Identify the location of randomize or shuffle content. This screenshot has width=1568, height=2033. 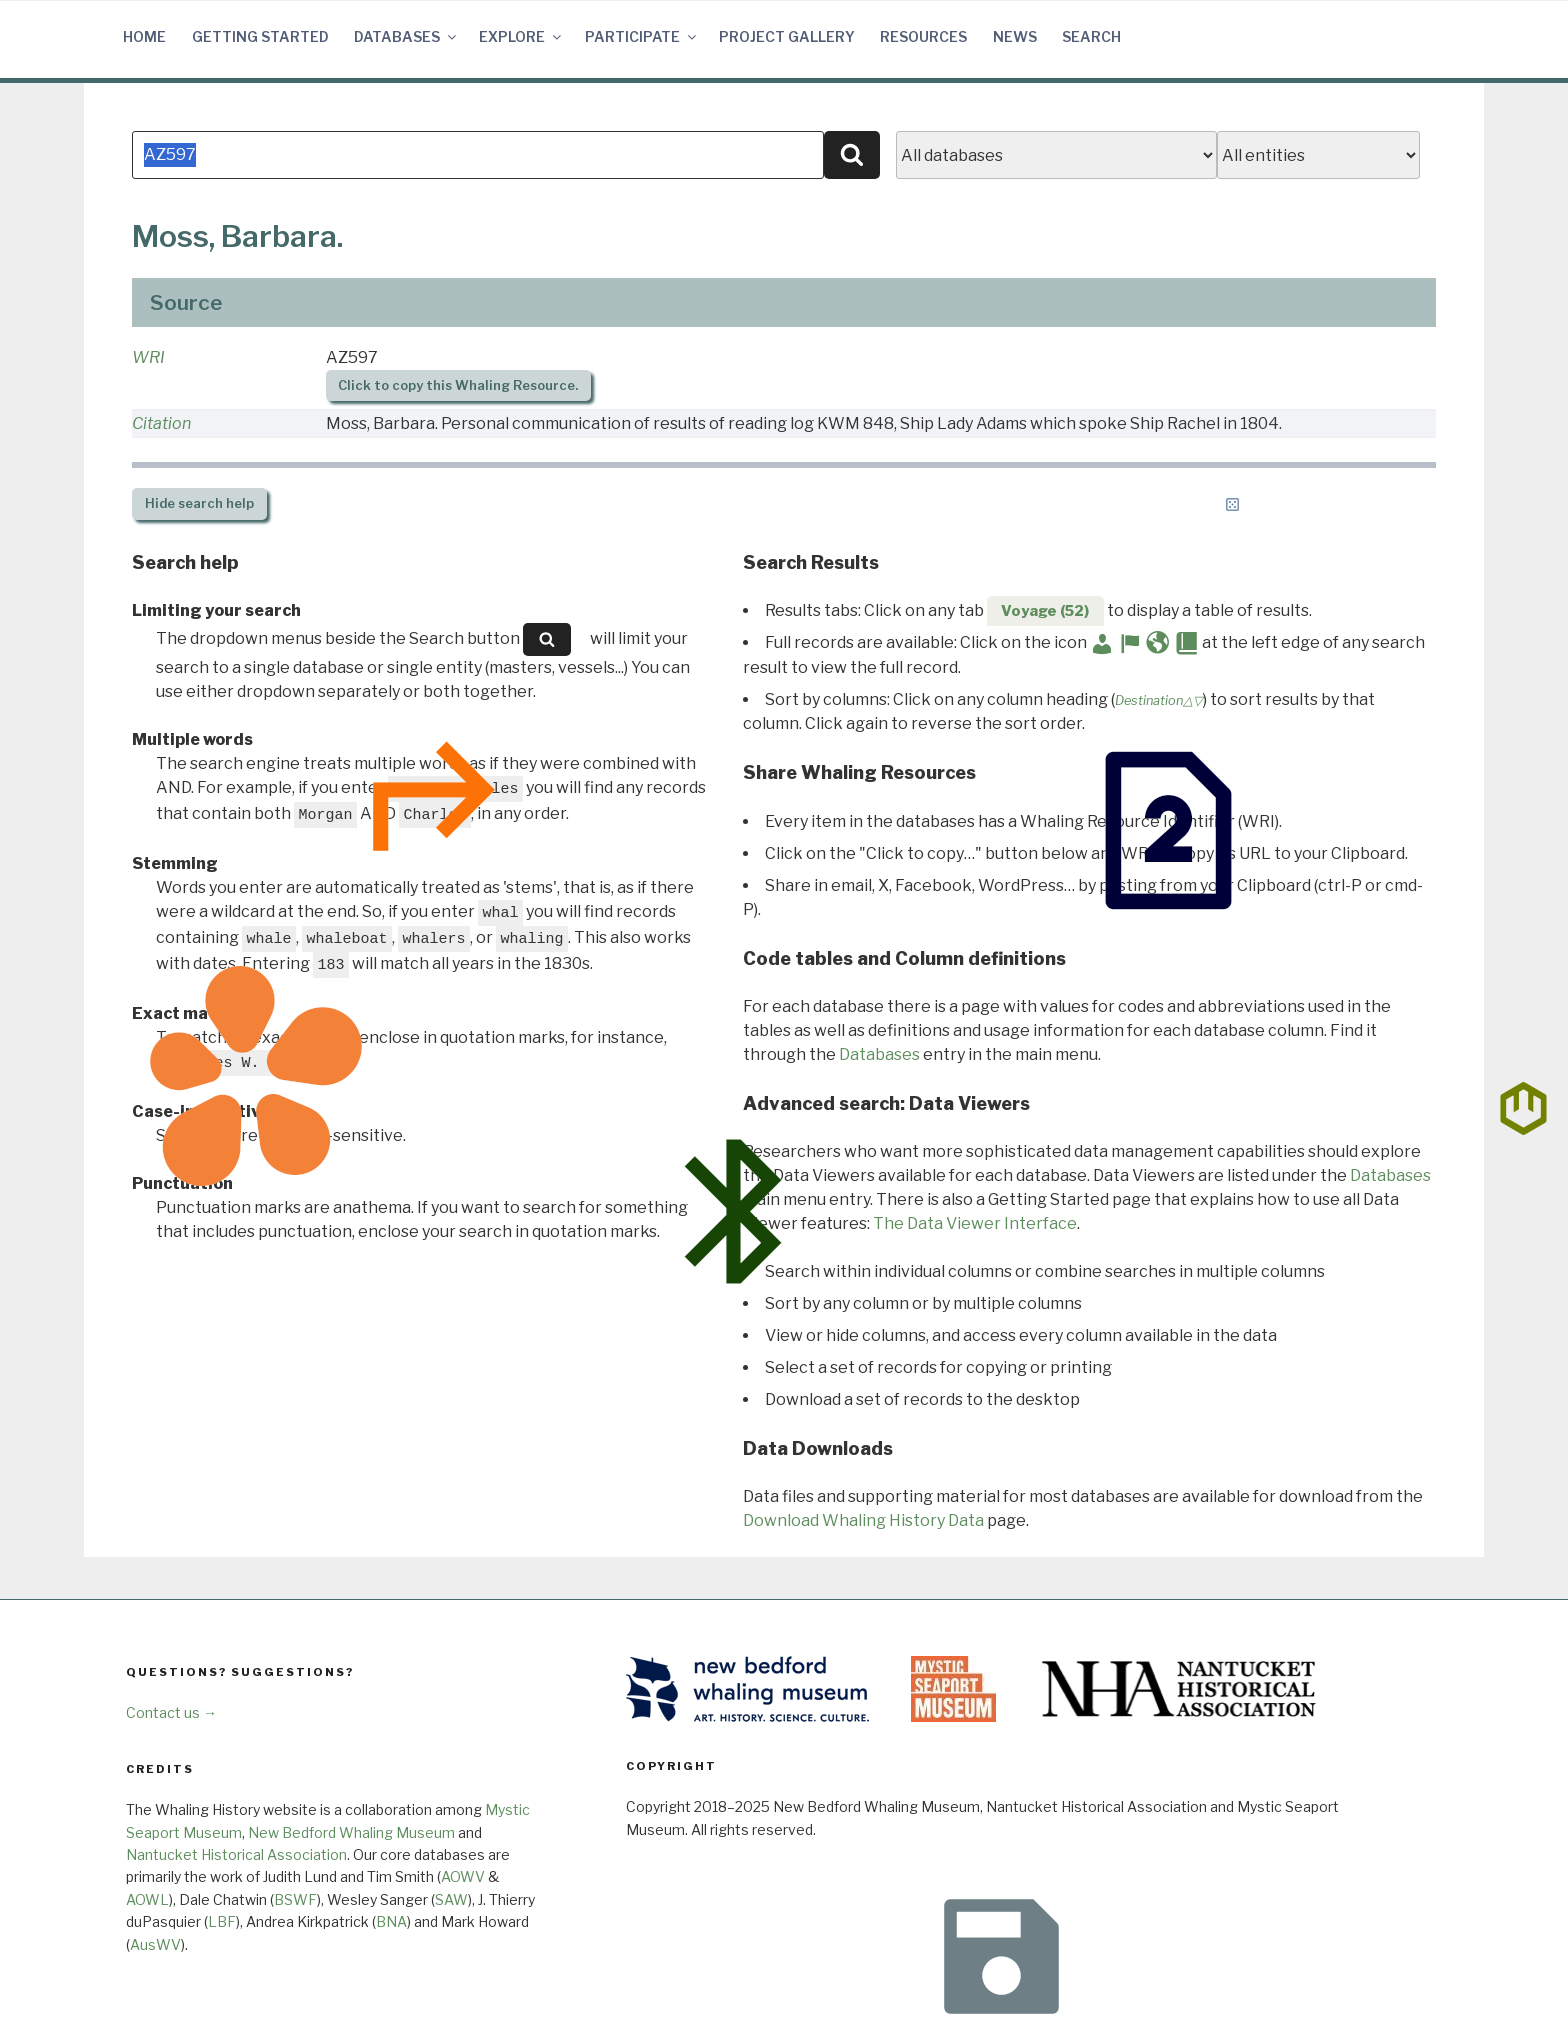
(1232, 504).